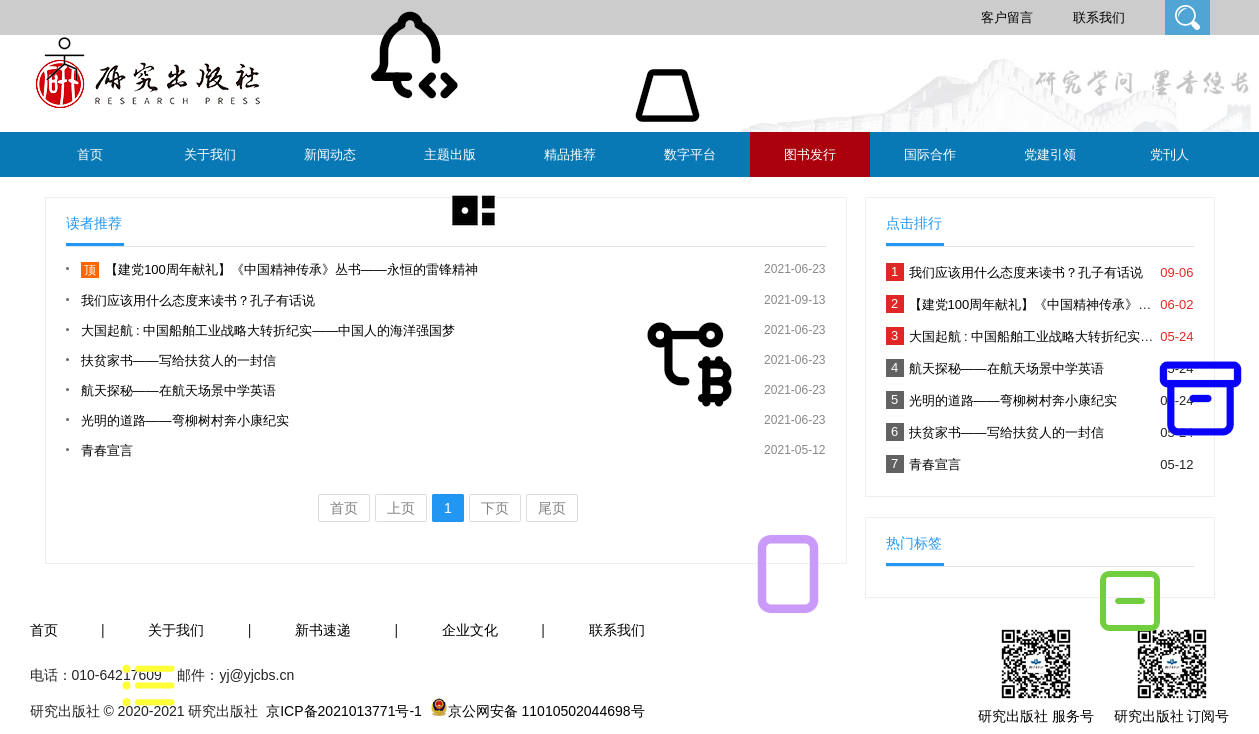 The width and height of the screenshot is (1259, 734). What do you see at coordinates (473, 210) in the screenshot?
I see `access bento box or compartmentalized layout view` at bounding box center [473, 210].